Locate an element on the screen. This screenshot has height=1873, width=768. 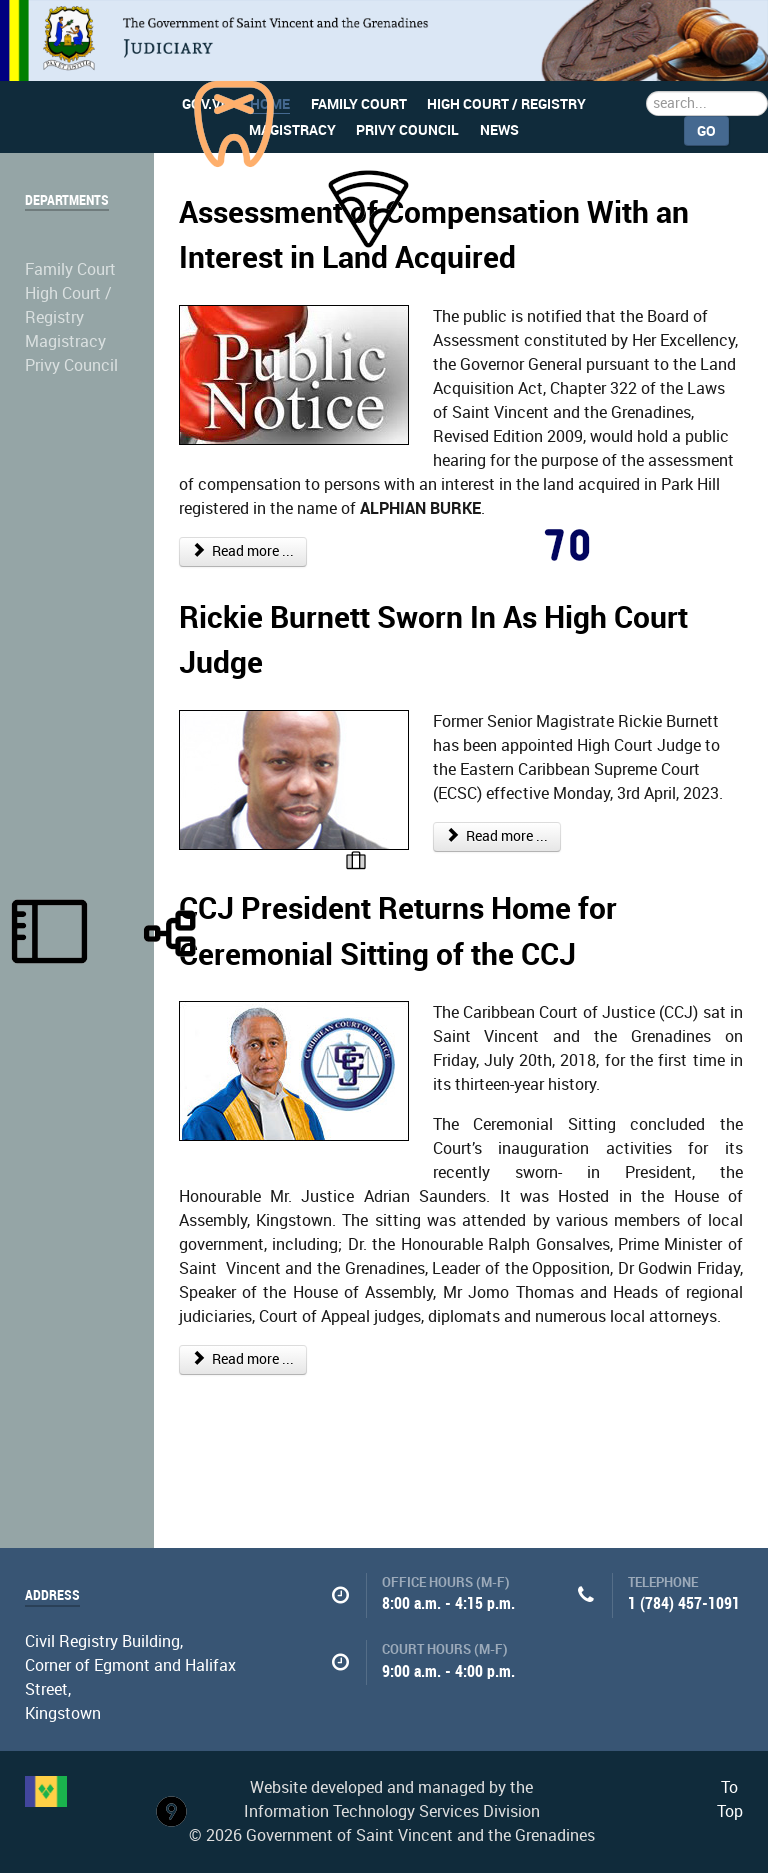
indicates item number nine in a list or sequence is located at coordinates (171, 1811).